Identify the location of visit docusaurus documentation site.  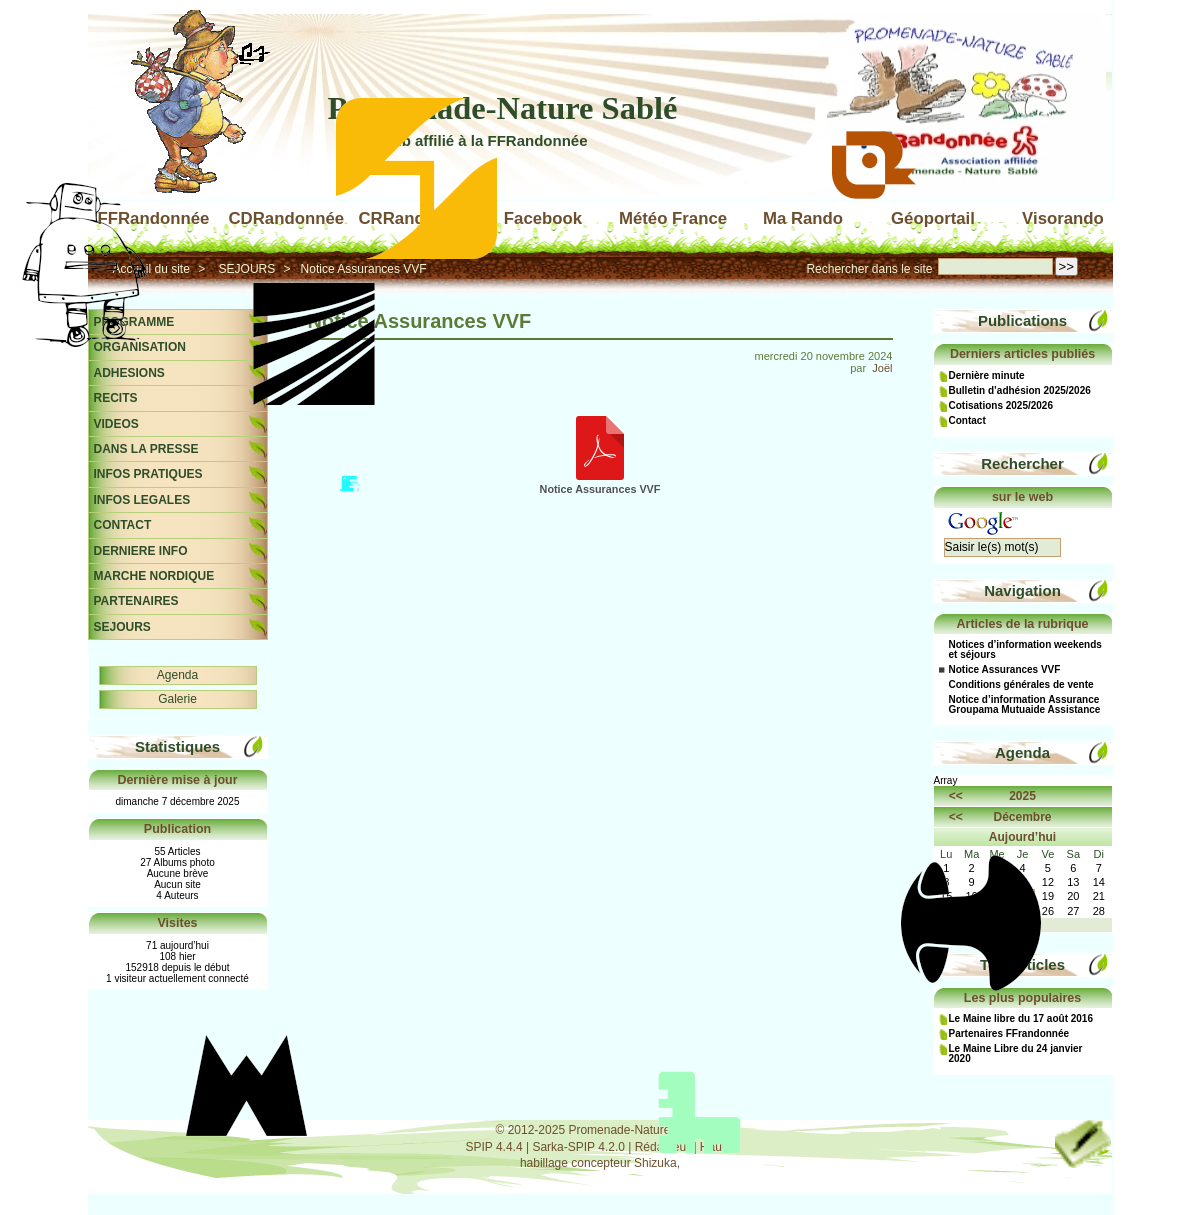
(349, 483).